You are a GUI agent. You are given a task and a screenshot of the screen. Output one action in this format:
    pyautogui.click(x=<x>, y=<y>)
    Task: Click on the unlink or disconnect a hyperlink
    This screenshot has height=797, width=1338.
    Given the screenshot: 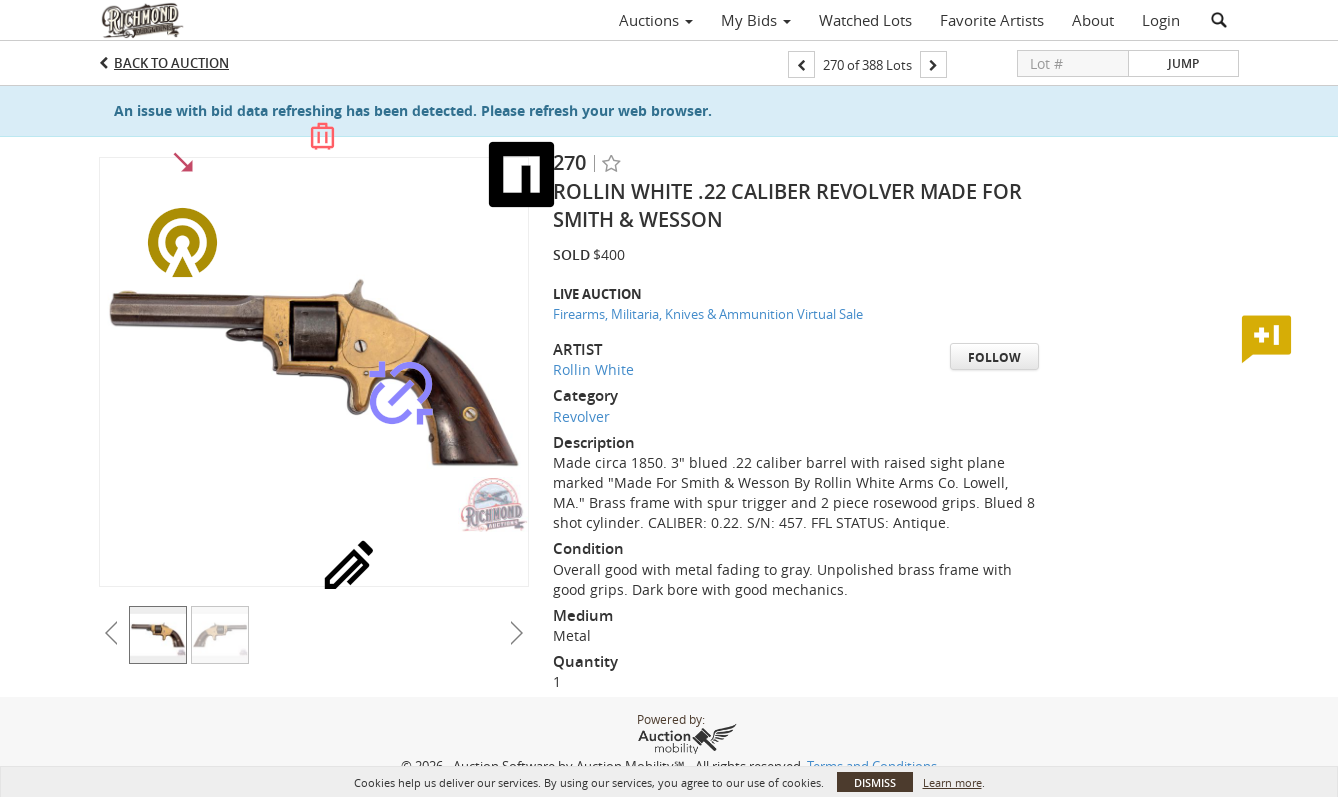 What is the action you would take?
    pyautogui.click(x=401, y=393)
    